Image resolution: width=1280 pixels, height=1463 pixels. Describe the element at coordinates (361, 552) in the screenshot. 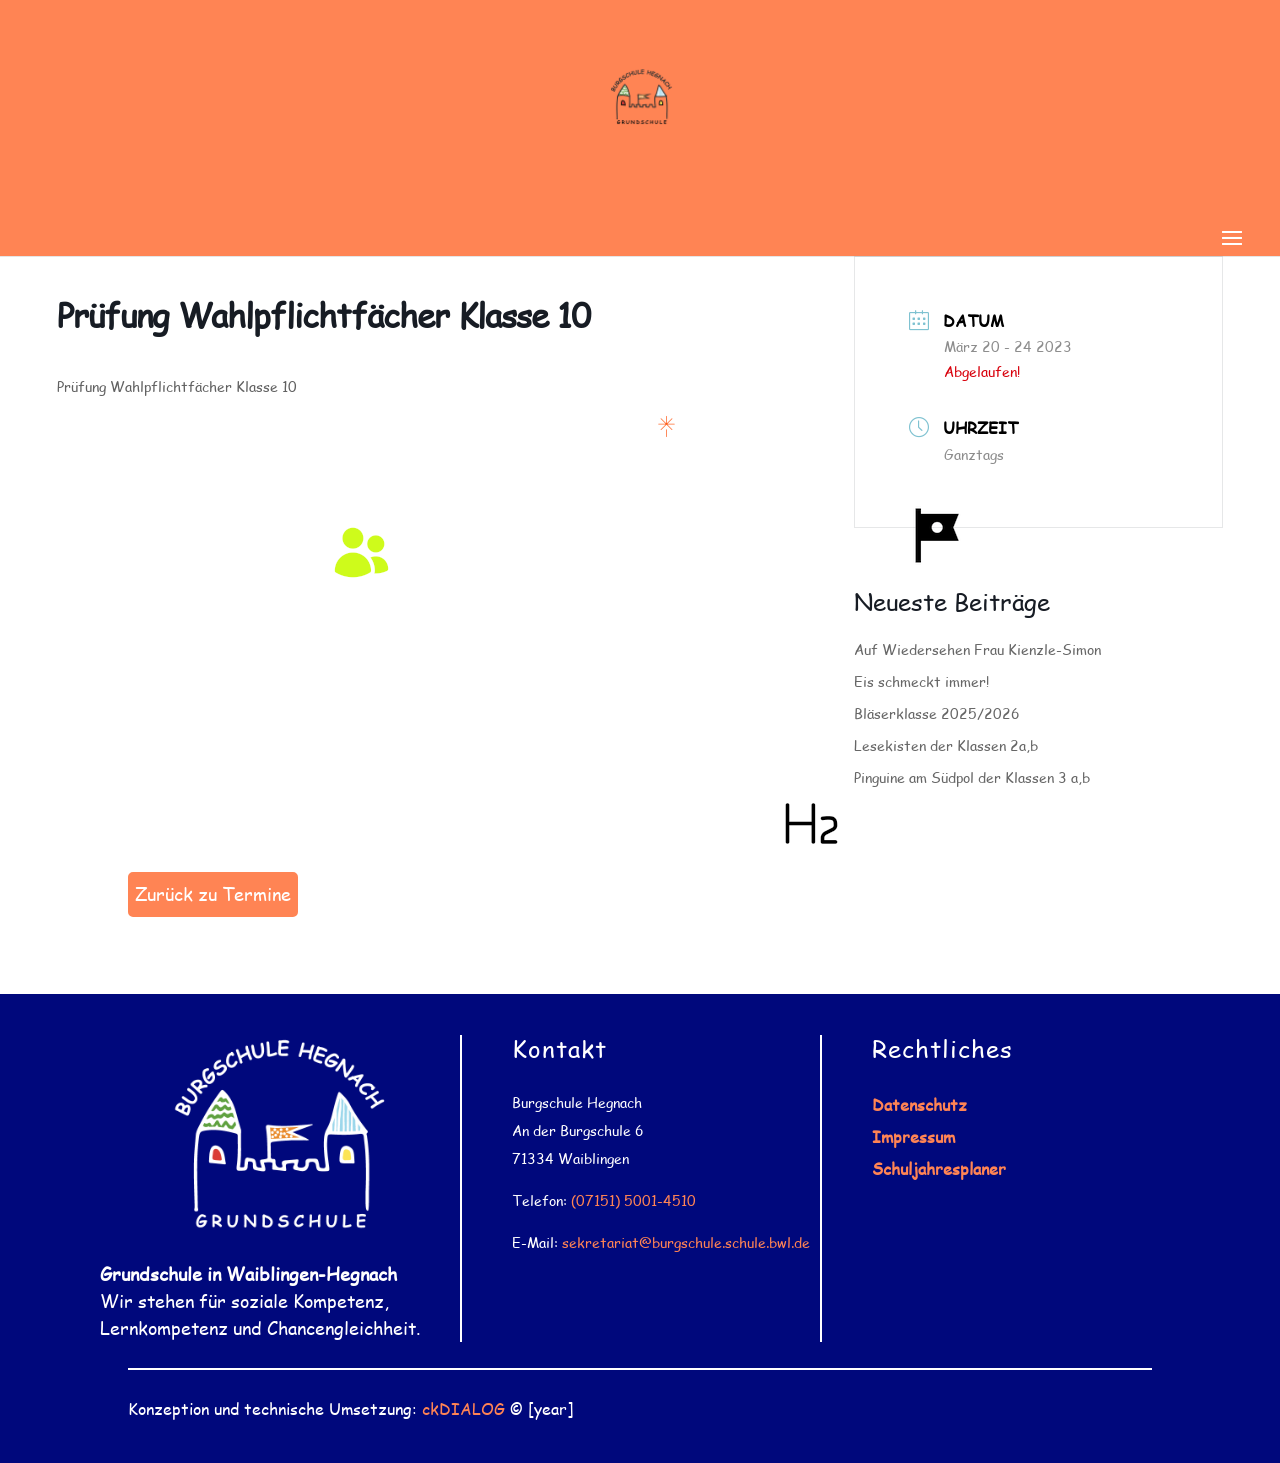

I see `view all users or team members` at that location.